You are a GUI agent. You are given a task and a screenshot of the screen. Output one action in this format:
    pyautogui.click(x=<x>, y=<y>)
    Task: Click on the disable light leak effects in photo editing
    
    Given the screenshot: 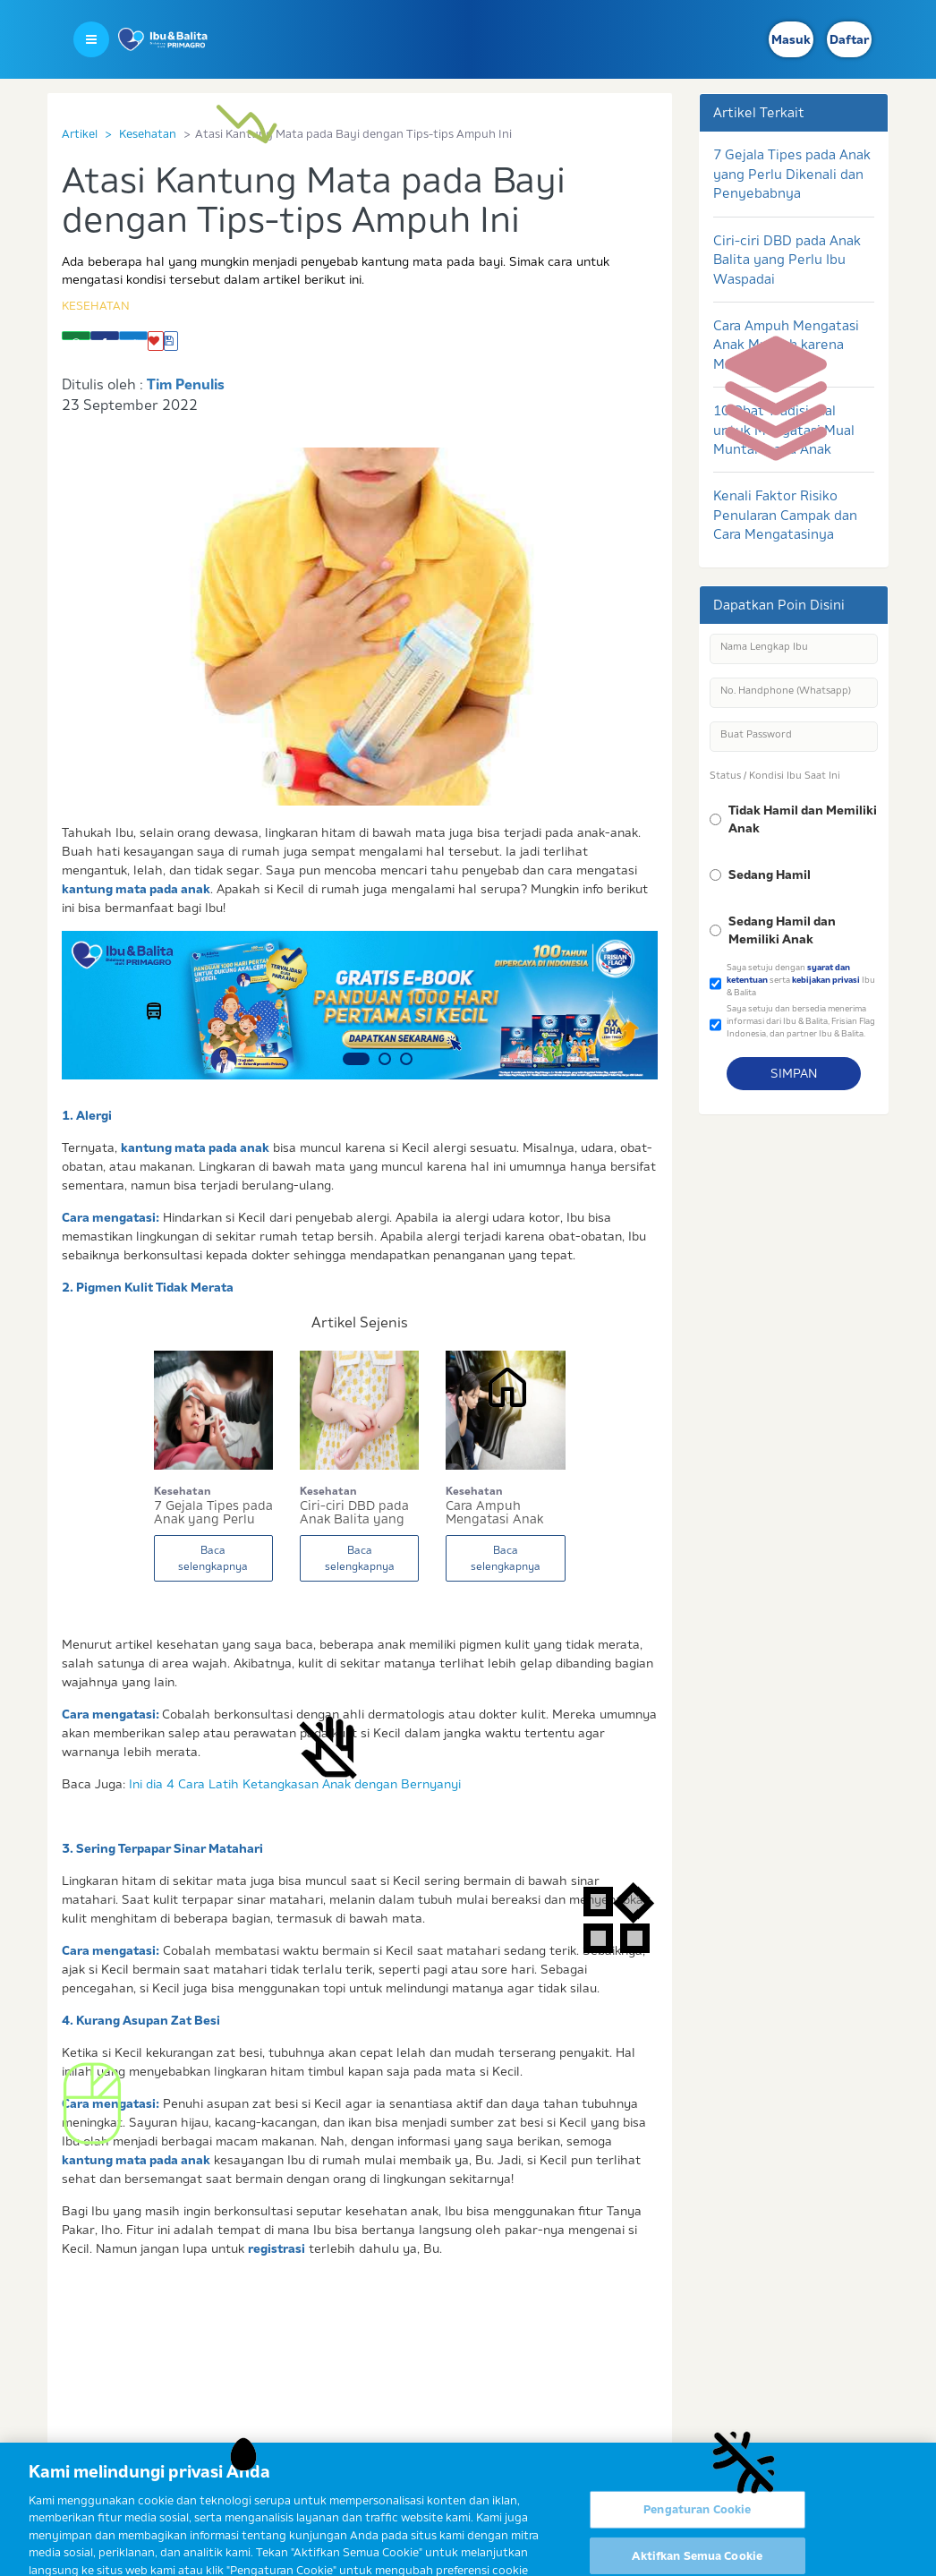 What is the action you would take?
    pyautogui.click(x=744, y=2462)
    